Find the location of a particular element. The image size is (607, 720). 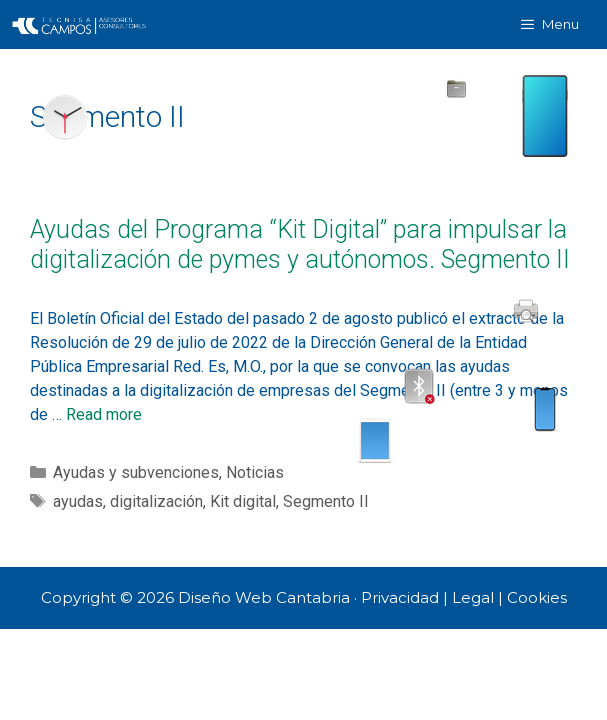

preview document before printing is located at coordinates (526, 311).